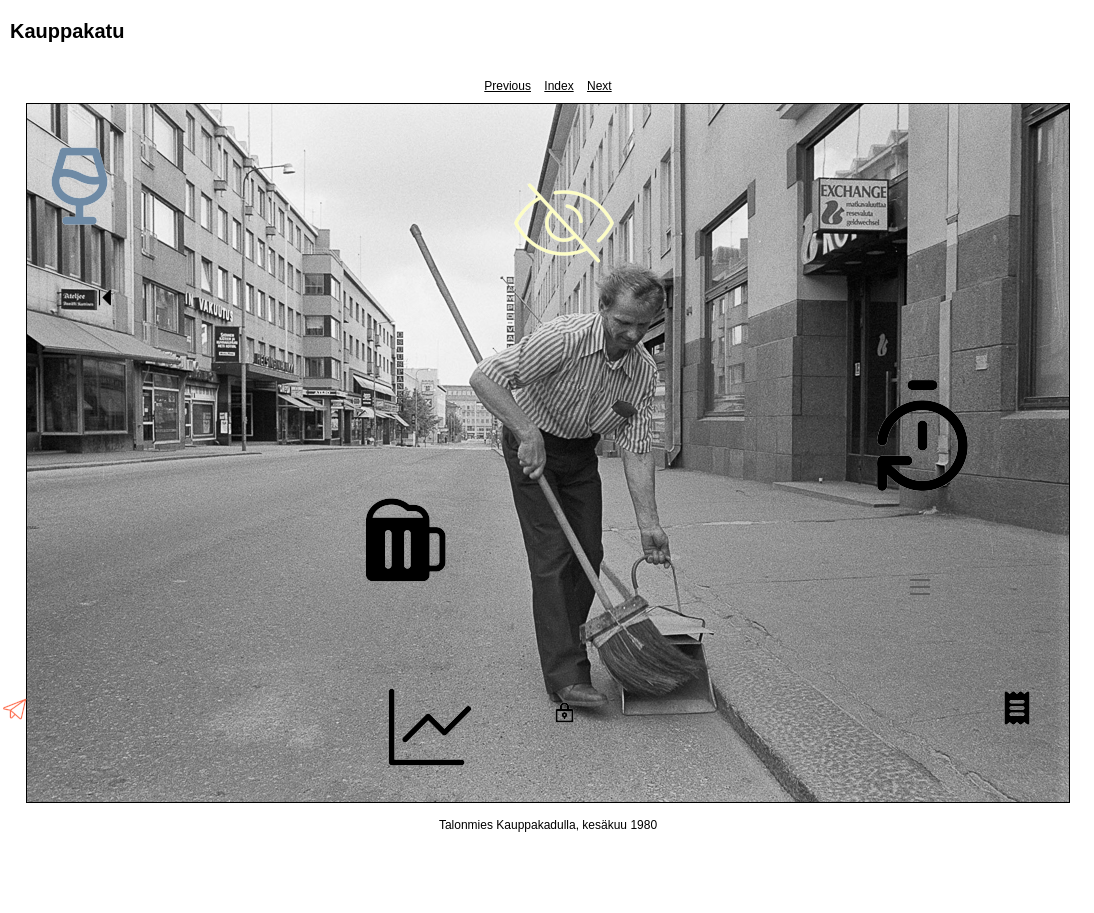 The height and width of the screenshot is (913, 1094). What do you see at coordinates (1017, 708) in the screenshot?
I see `view purchase receipt or transaction history` at bounding box center [1017, 708].